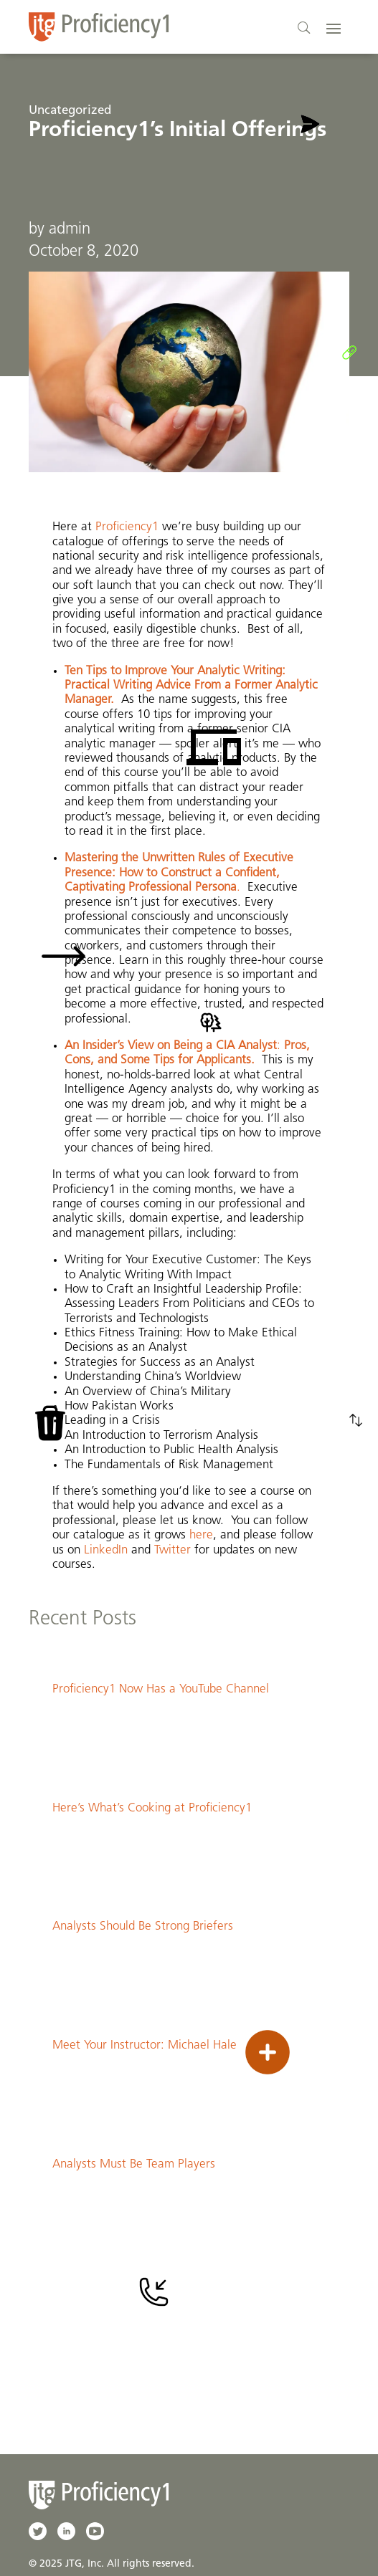 Image resolution: width=378 pixels, height=2576 pixels. What do you see at coordinates (153, 2292) in the screenshot?
I see `incoming call notification` at bounding box center [153, 2292].